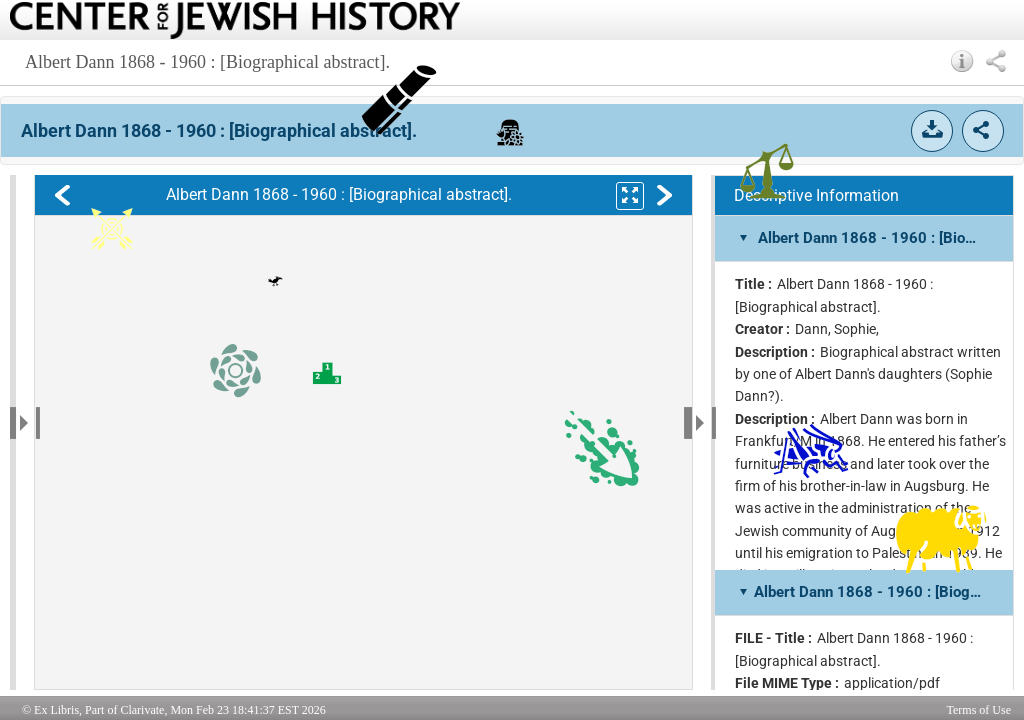 This screenshot has width=1024, height=720. I want to click on sparrow character or bird companion in a game, so click(275, 281).